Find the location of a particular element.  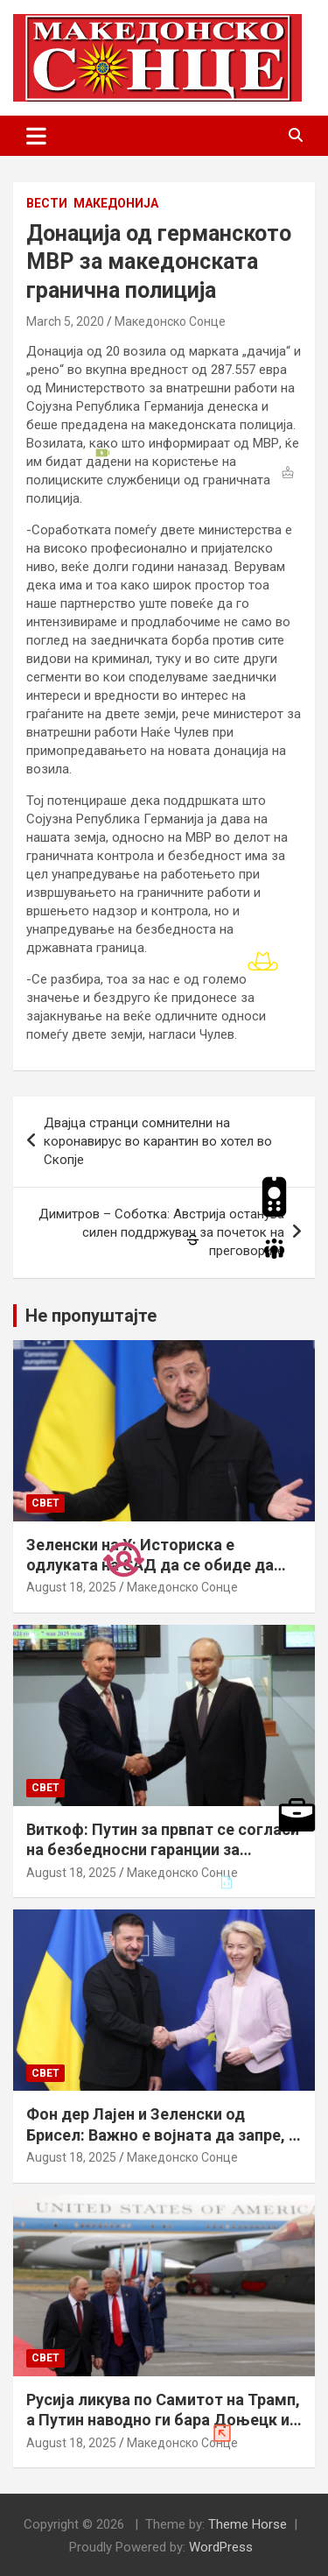

control a connected device remotely is located at coordinates (274, 1196).